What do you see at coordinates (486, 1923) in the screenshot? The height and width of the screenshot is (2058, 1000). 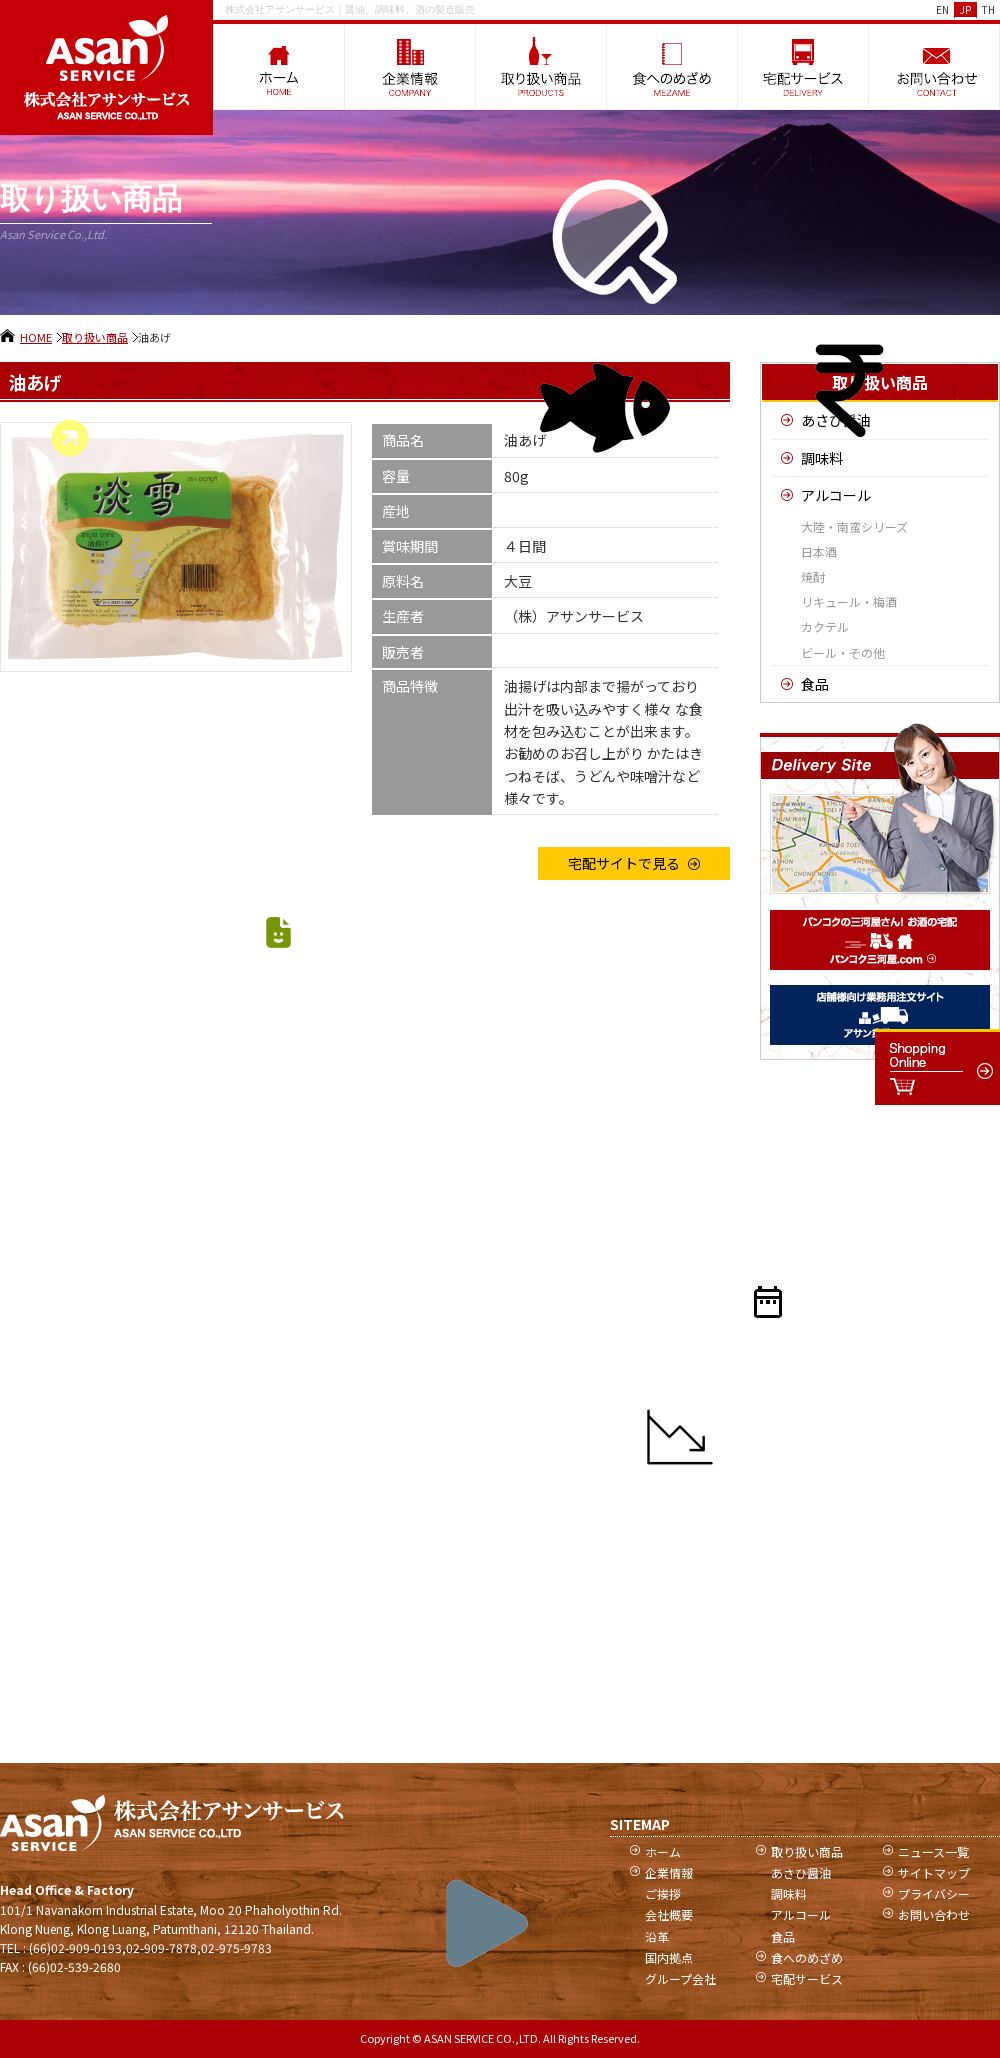 I see `play media or video content` at bounding box center [486, 1923].